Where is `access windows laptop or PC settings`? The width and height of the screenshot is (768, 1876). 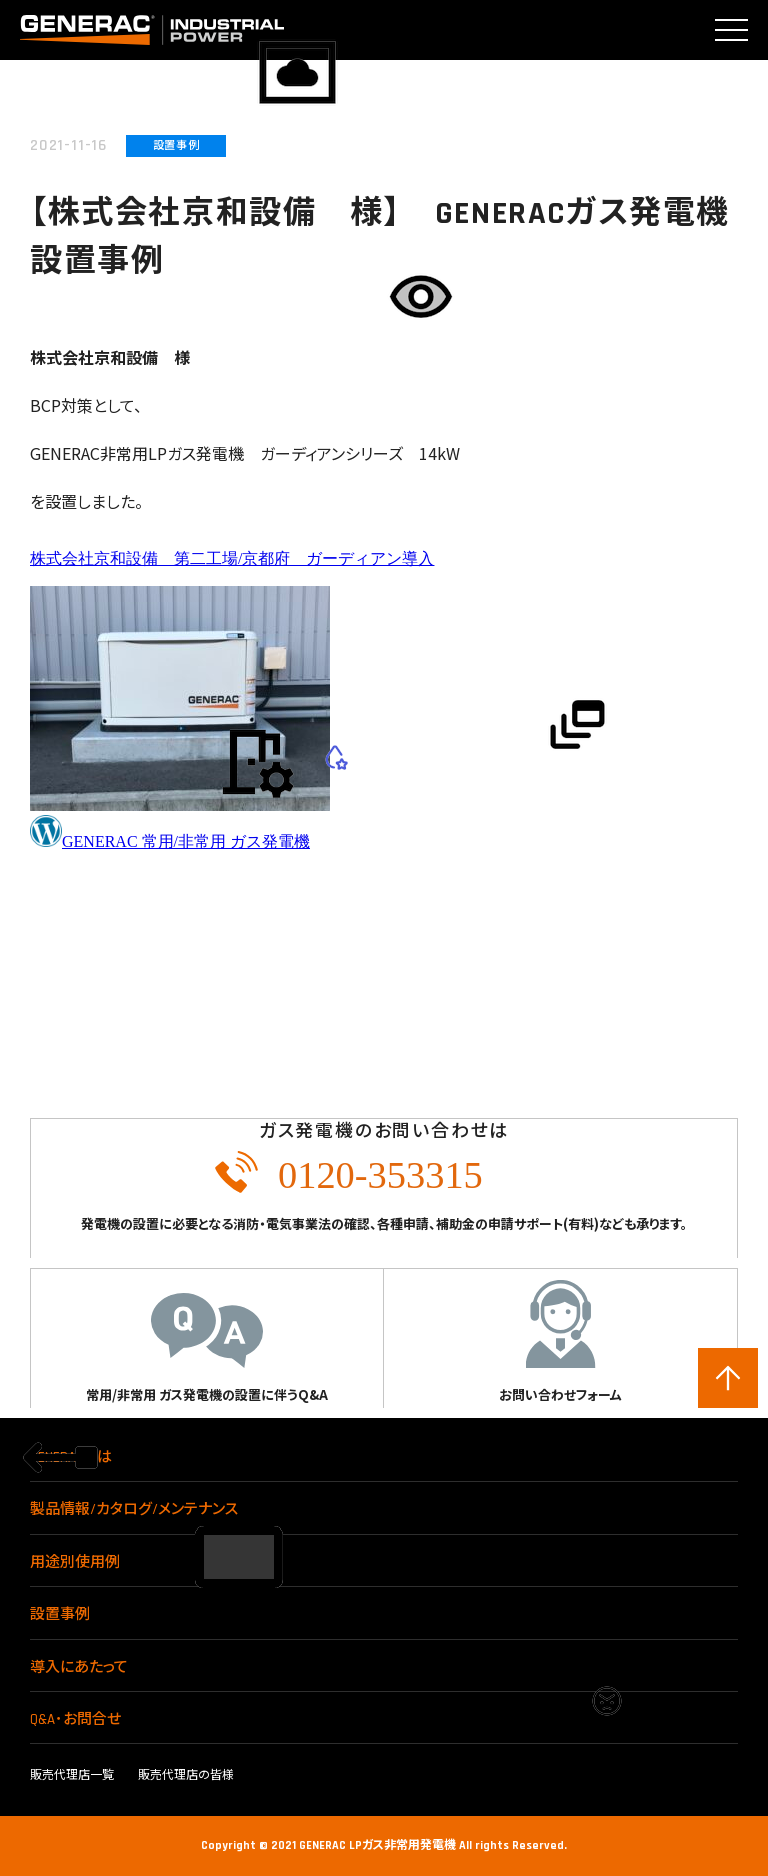
access windows laptop or PC settings is located at coordinates (239, 1566).